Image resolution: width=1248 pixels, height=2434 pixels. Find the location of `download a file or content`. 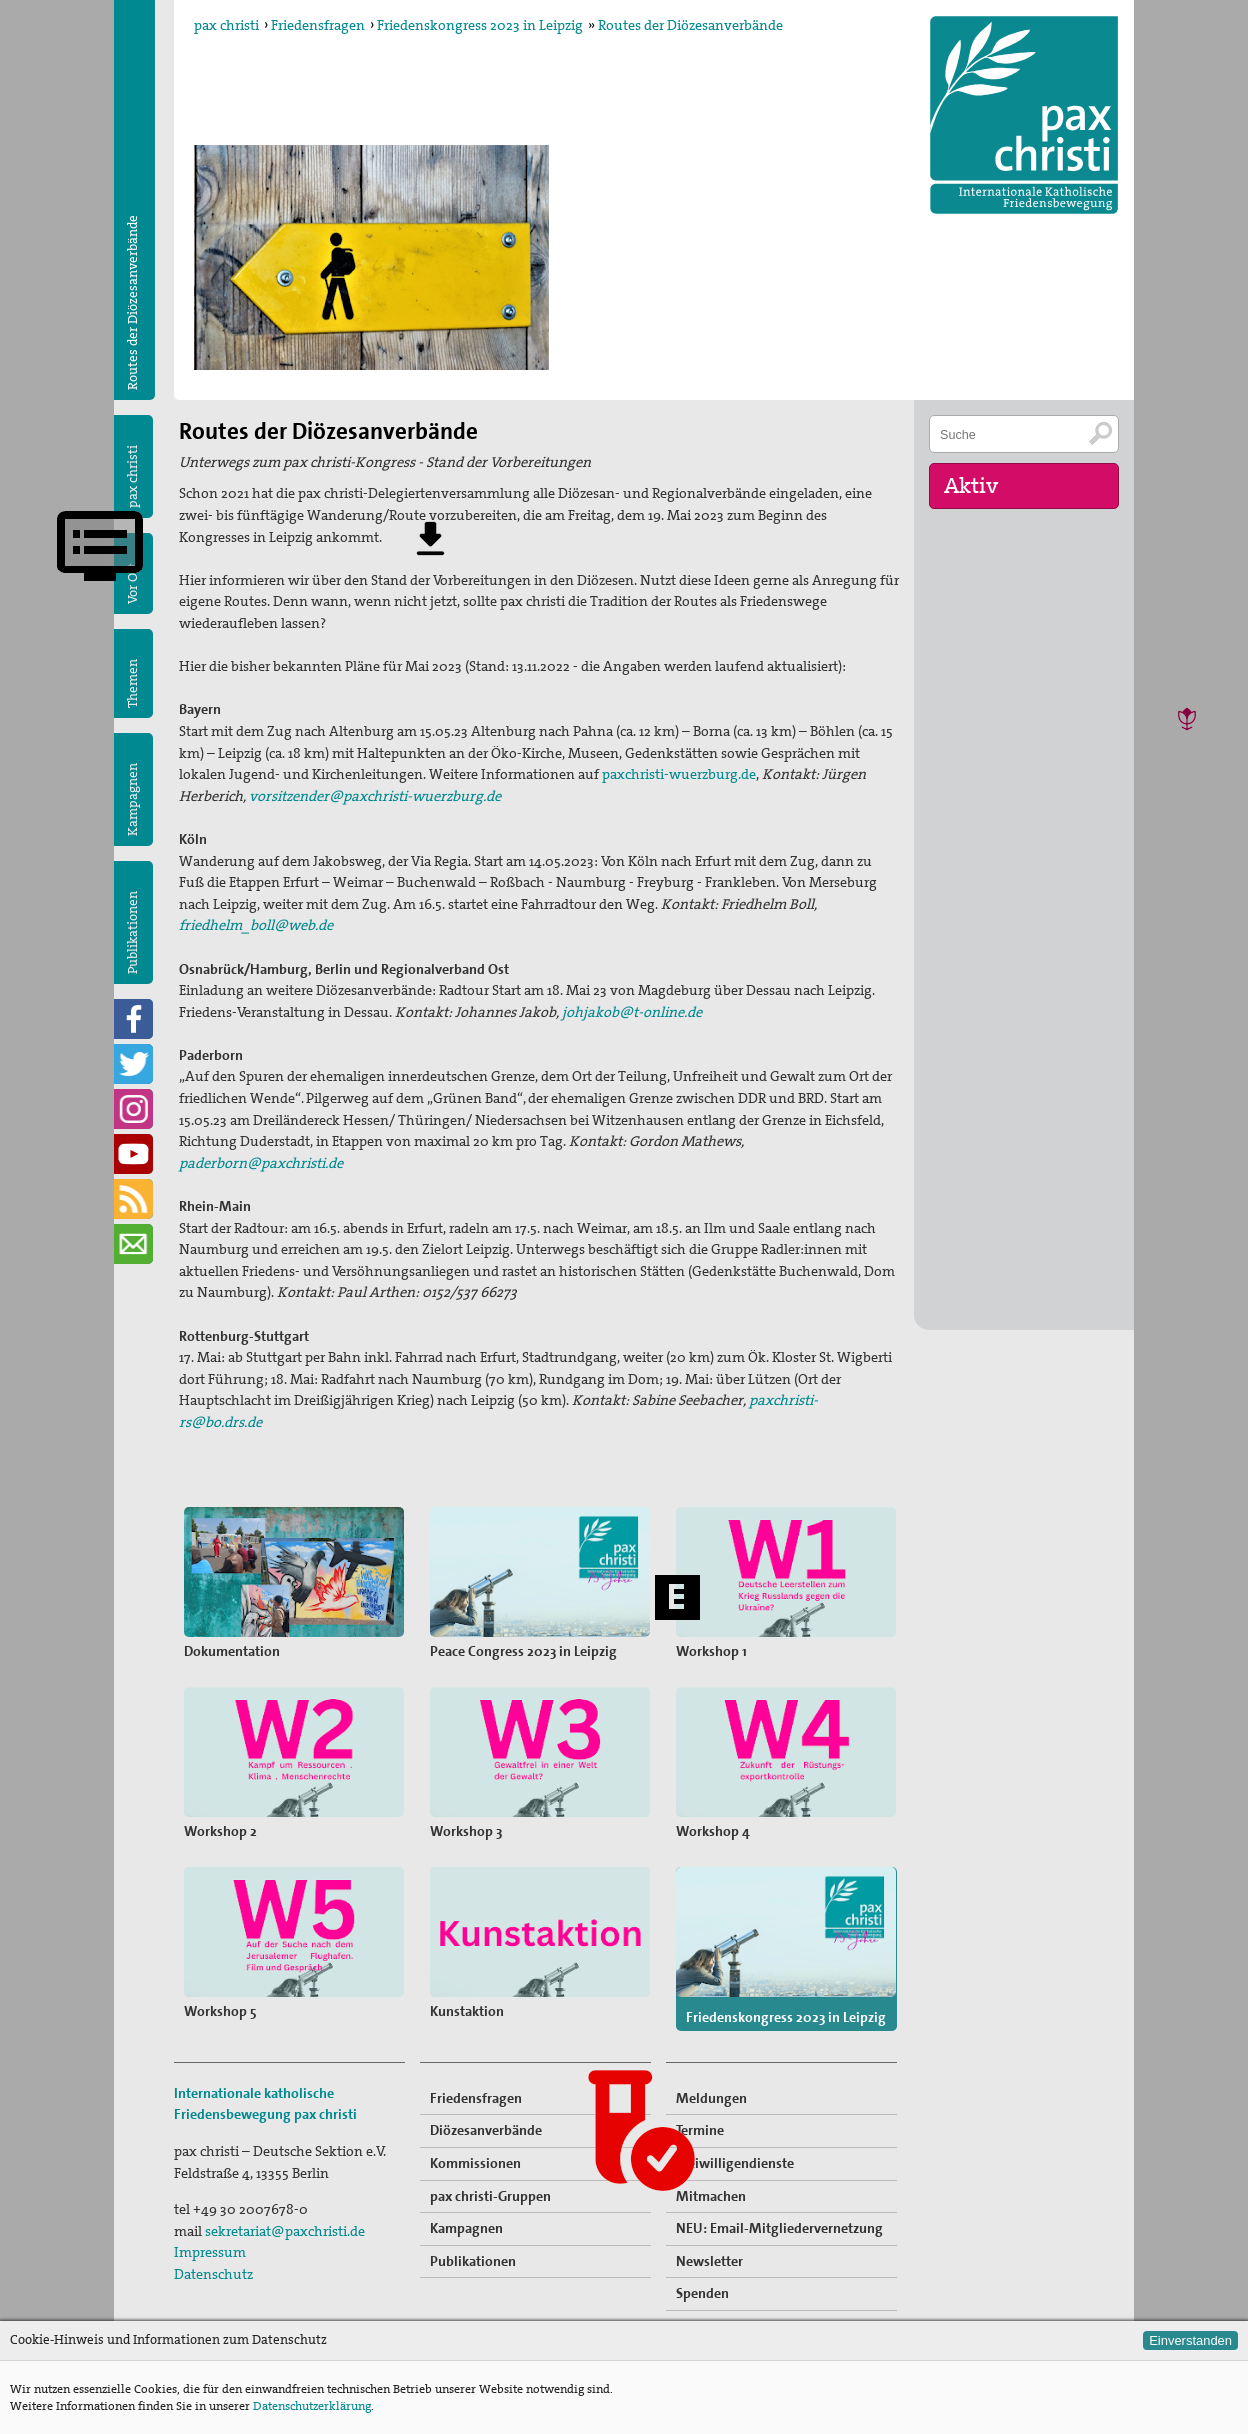

download a file or content is located at coordinates (430, 539).